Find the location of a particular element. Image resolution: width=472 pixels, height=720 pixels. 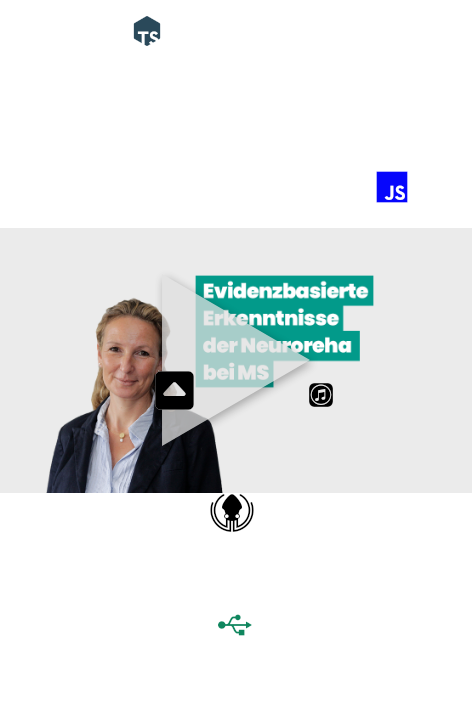

expand content or show more options is located at coordinates (174, 390).